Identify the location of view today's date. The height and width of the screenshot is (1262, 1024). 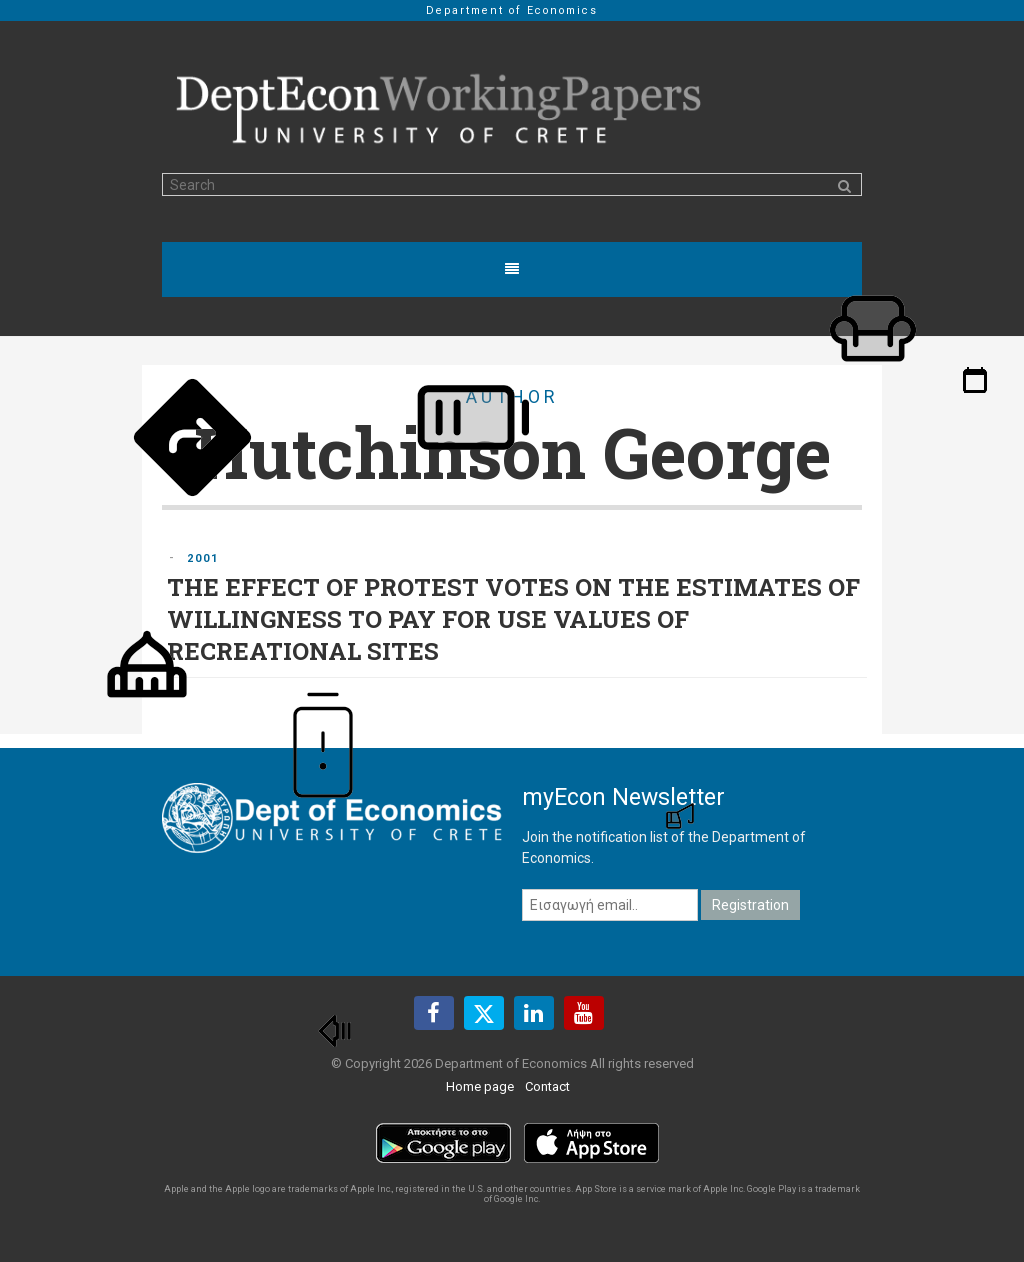
(975, 380).